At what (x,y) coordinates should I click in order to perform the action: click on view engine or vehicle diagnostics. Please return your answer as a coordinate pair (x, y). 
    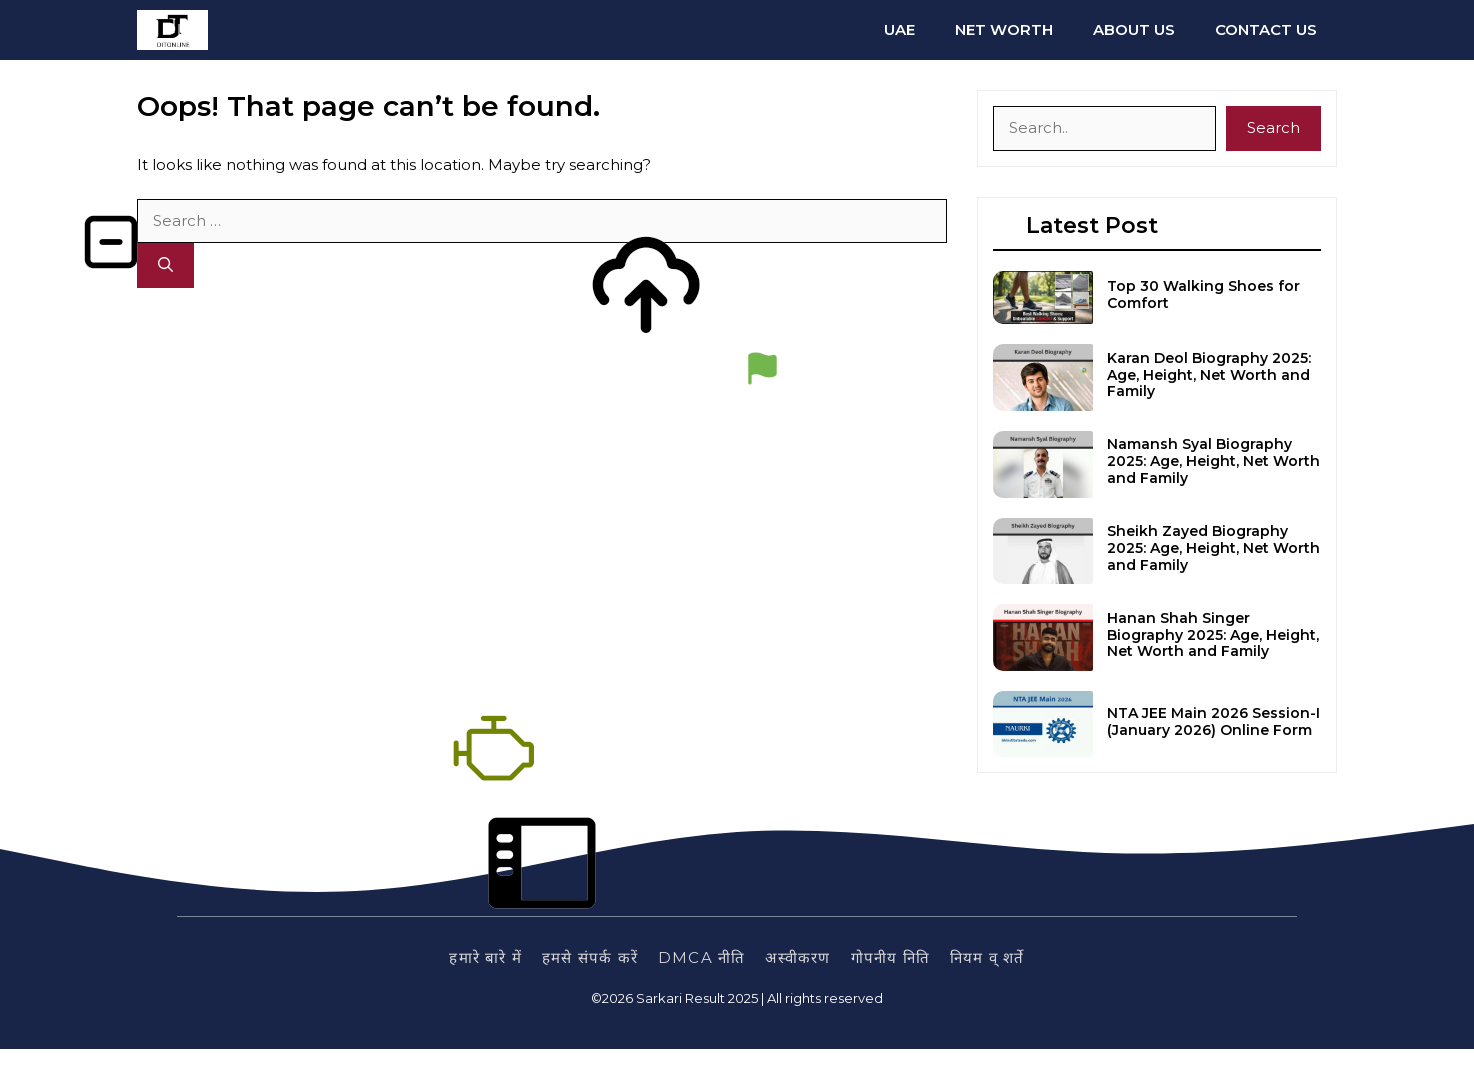
    Looking at the image, I should click on (492, 749).